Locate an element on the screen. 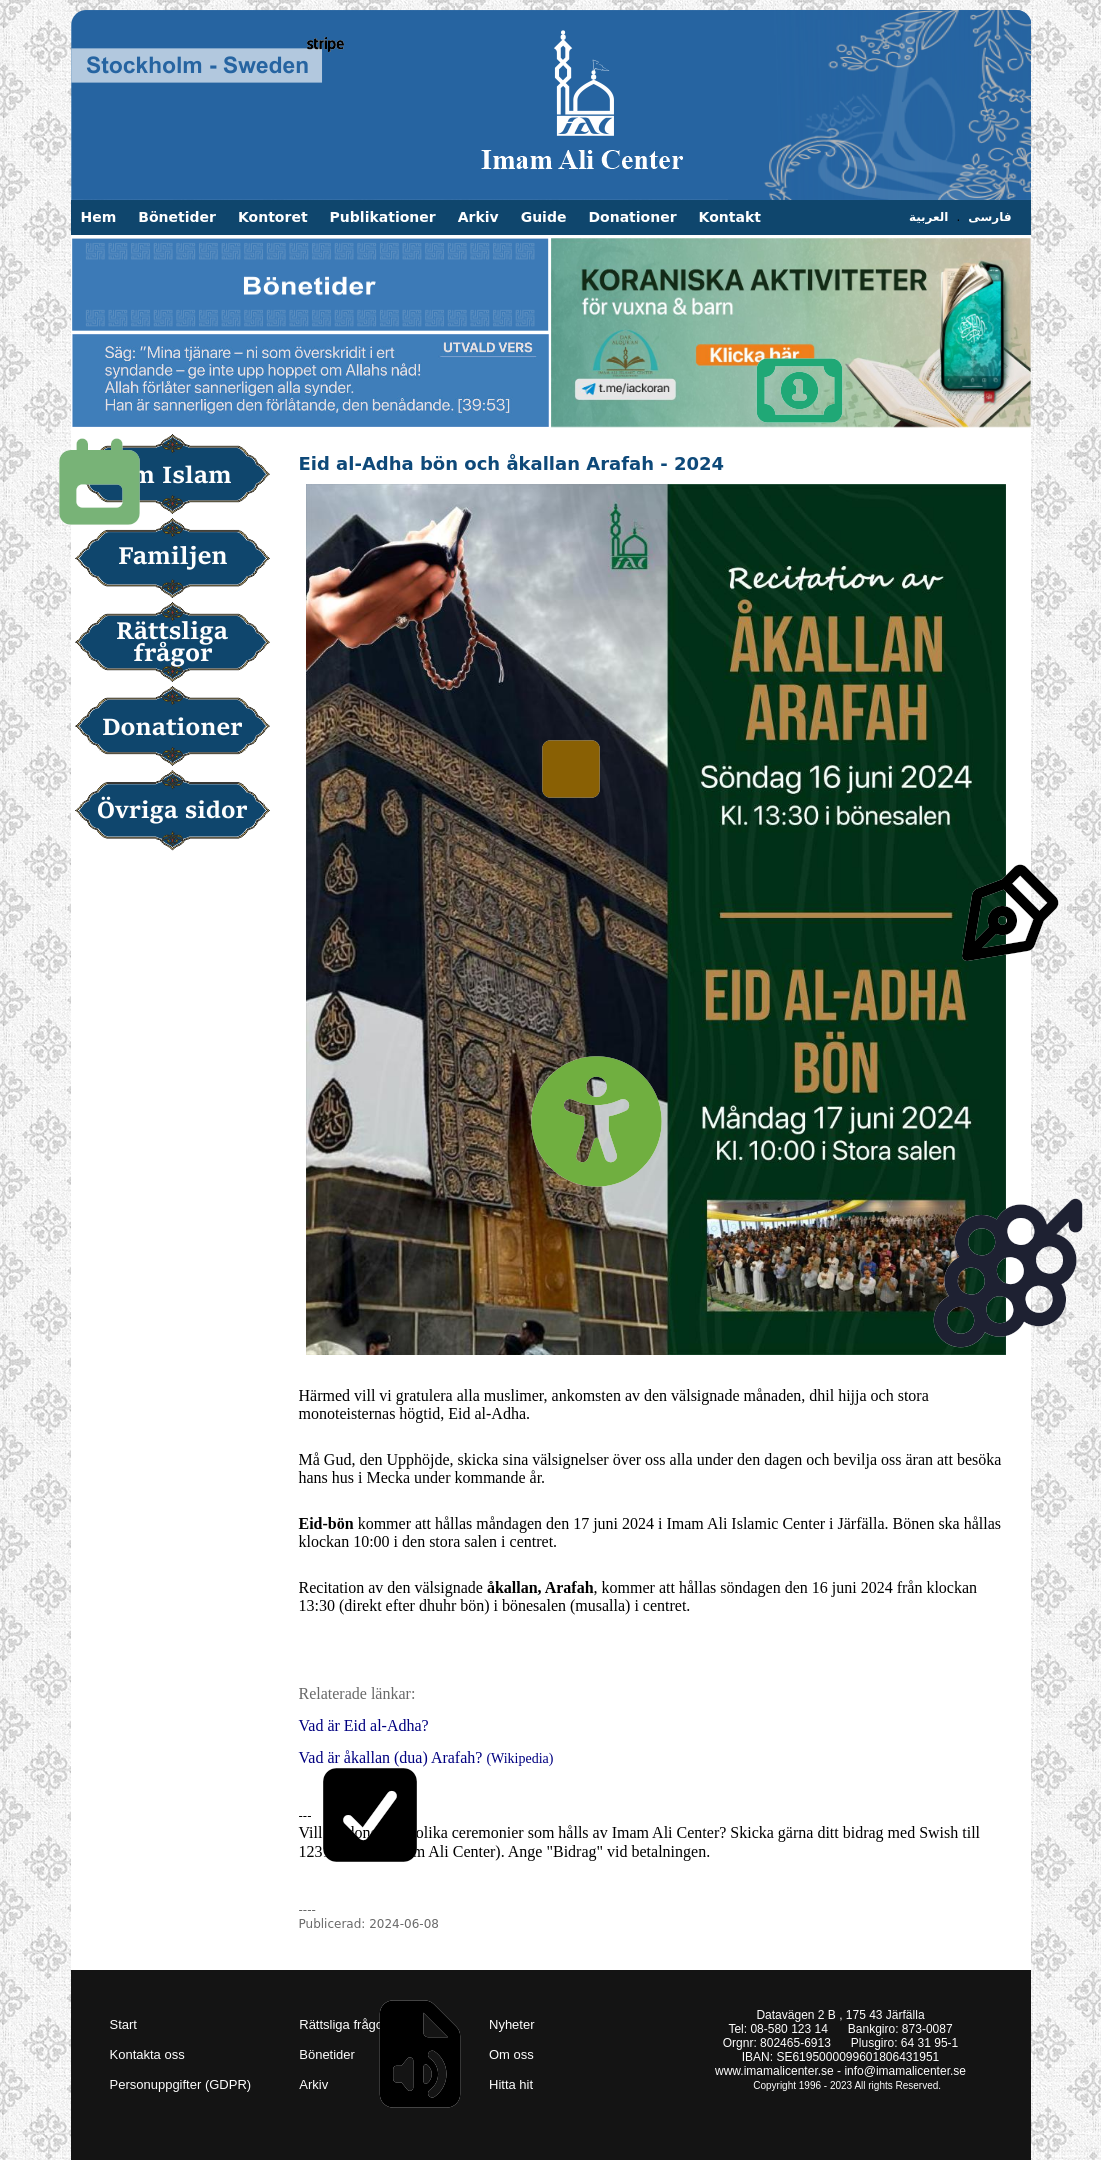  stop media playback is located at coordinates (571, 769).